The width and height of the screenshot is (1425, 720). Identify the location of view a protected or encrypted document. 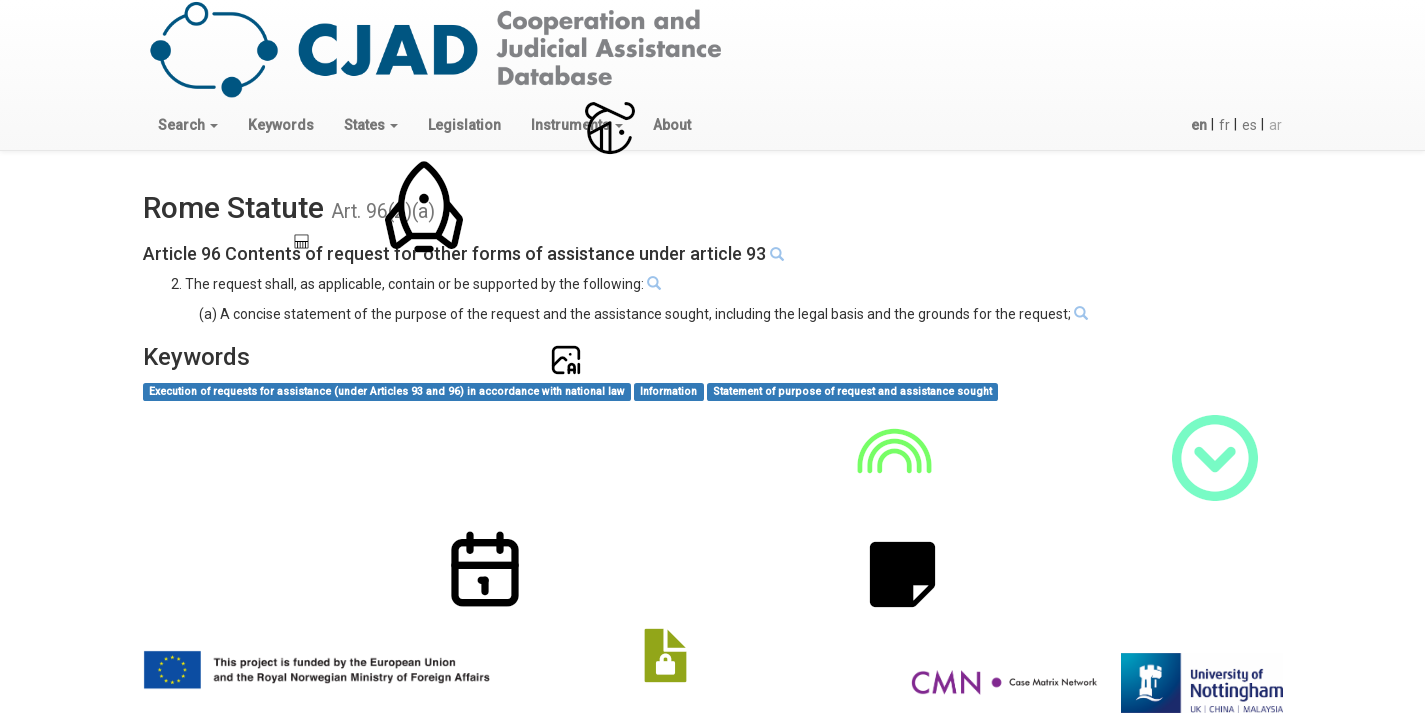
(665, 655).